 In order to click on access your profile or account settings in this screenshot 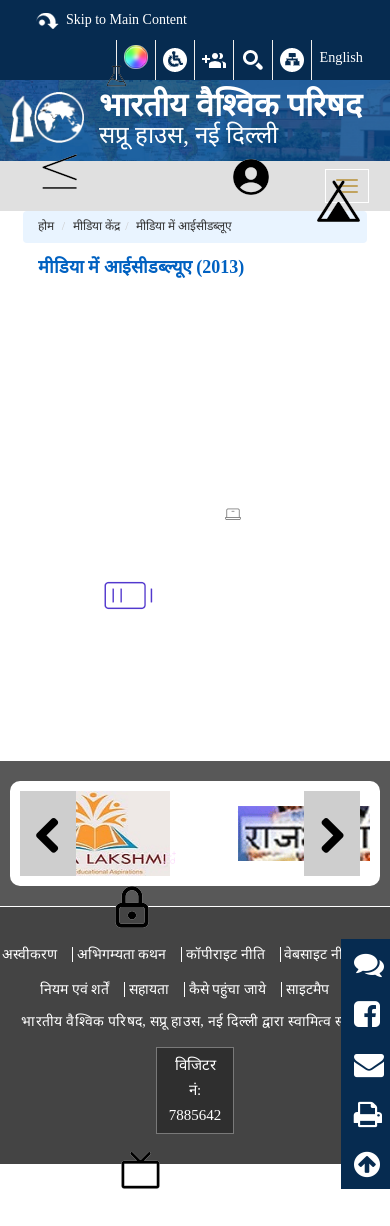, I will do `click(251, 177)`.